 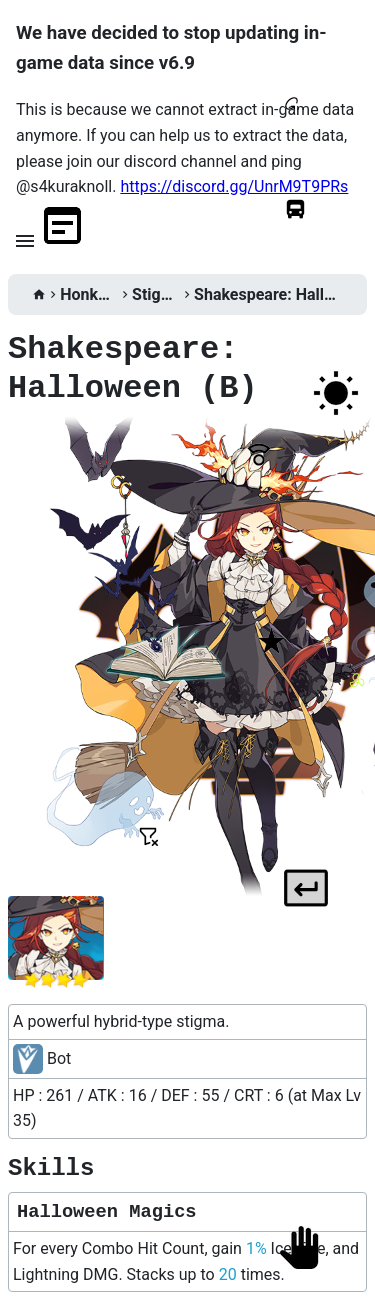 I want to click on toggle light mode or bright display, so click(x=336, y=394).